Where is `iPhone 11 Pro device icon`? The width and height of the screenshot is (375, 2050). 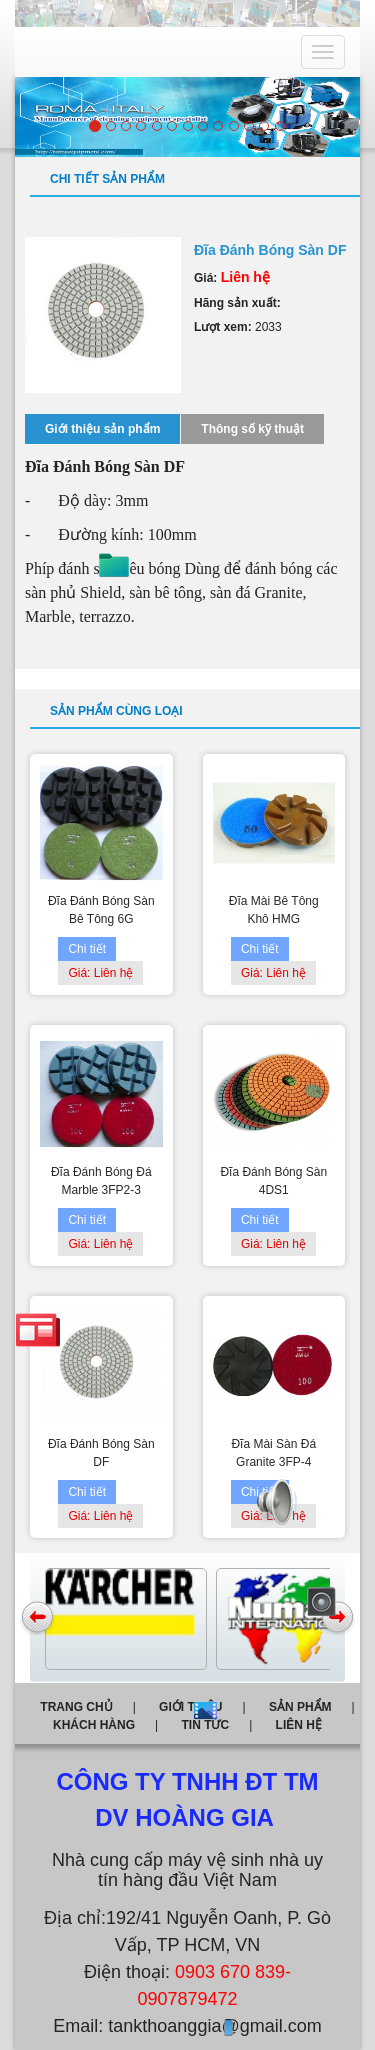 iPhone 11 Pro device icon is located at coordinates (228, 2027).